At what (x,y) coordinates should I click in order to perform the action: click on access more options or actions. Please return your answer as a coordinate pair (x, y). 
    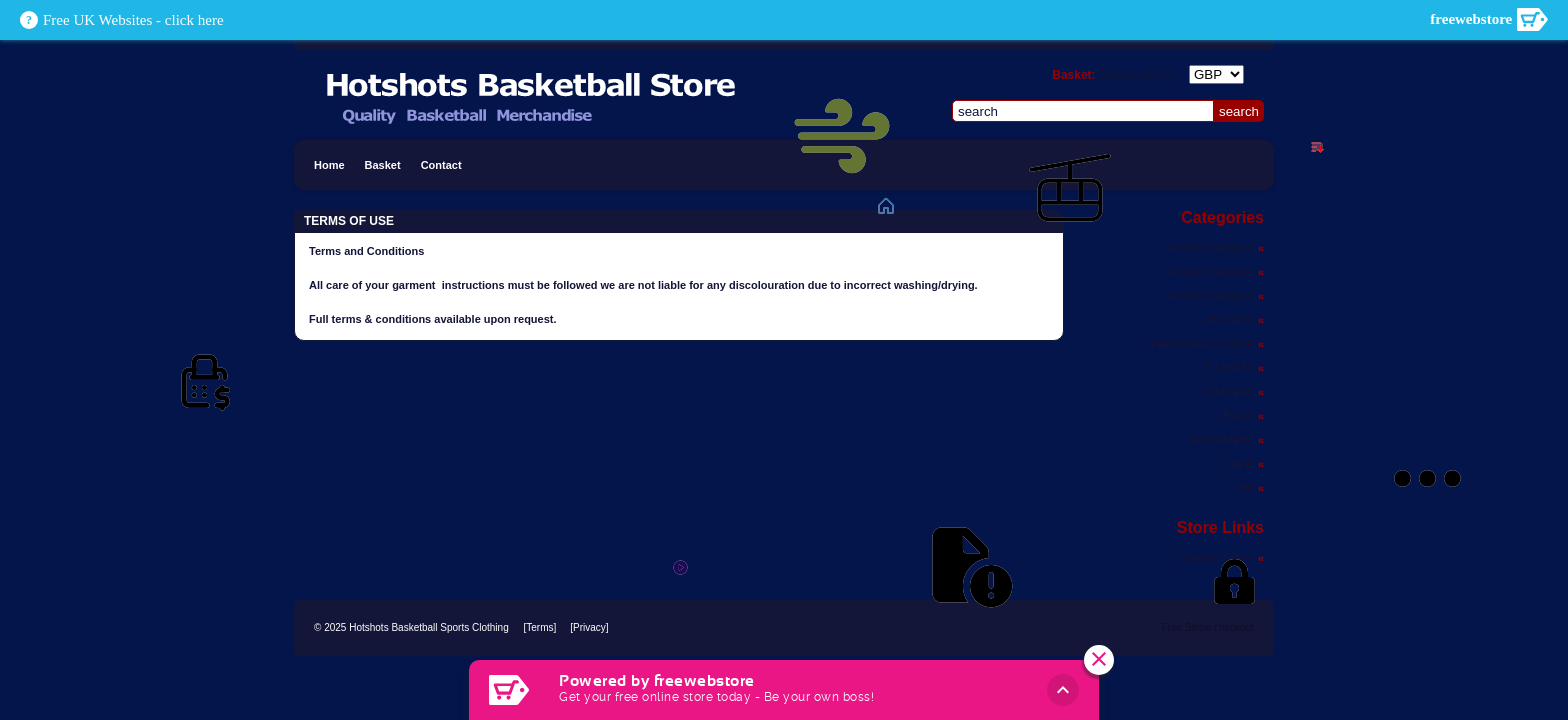
    Looking at the image, I should click on (1427, 478).